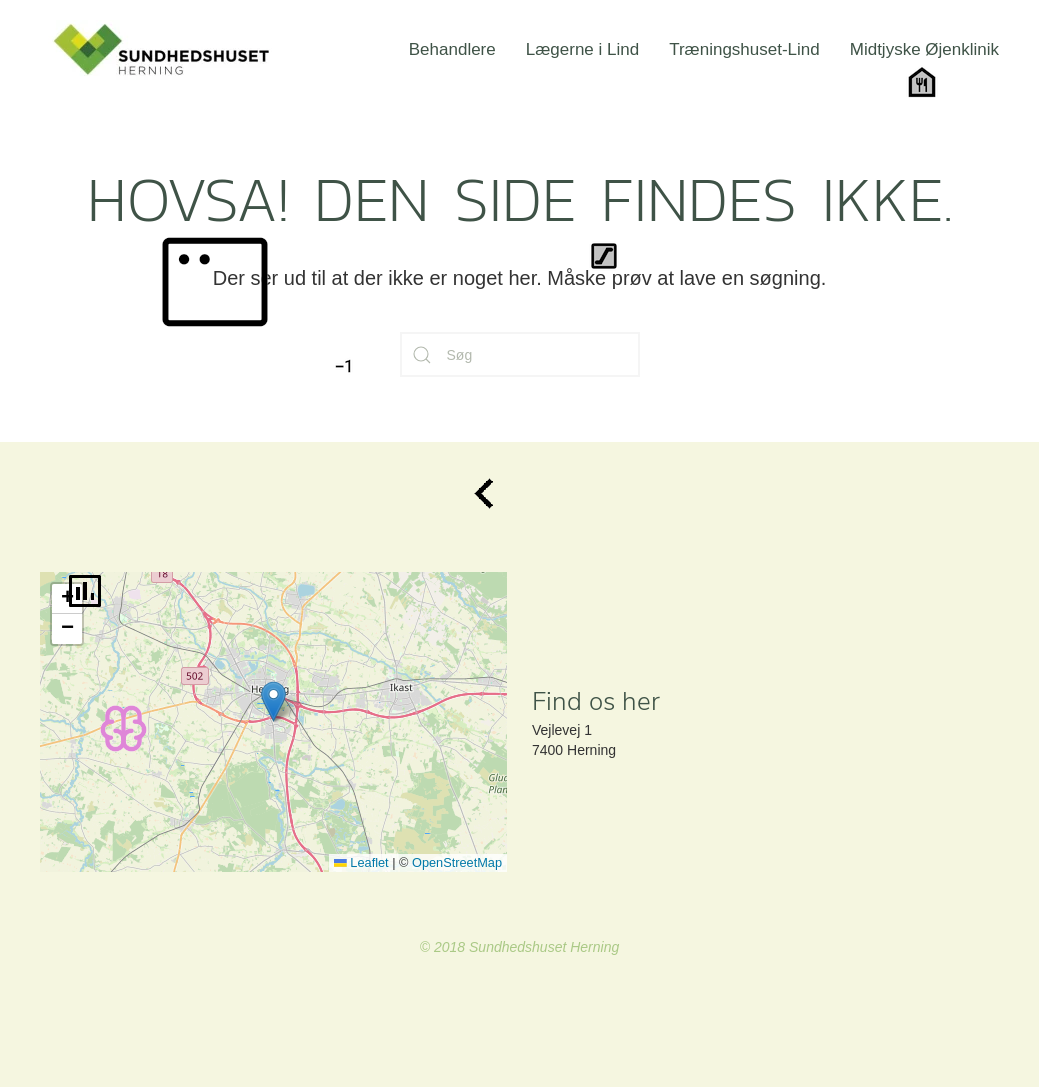 Image resolution: width=1039 pixels, height=1087 pixels. I want to click on view poll results, so click(85, 591).